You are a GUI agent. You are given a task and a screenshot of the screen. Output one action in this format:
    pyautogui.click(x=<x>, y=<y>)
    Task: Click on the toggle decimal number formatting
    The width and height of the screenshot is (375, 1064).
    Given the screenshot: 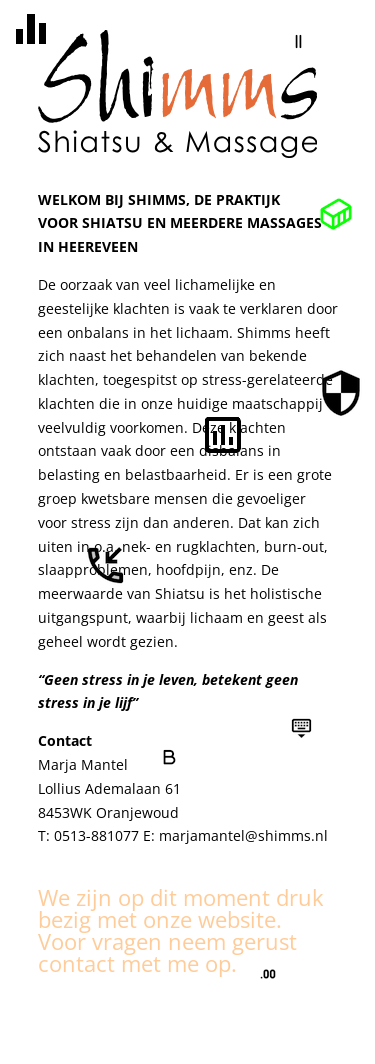 What is the action you would take?
    pyautogui.click(x=268, y=974)
    